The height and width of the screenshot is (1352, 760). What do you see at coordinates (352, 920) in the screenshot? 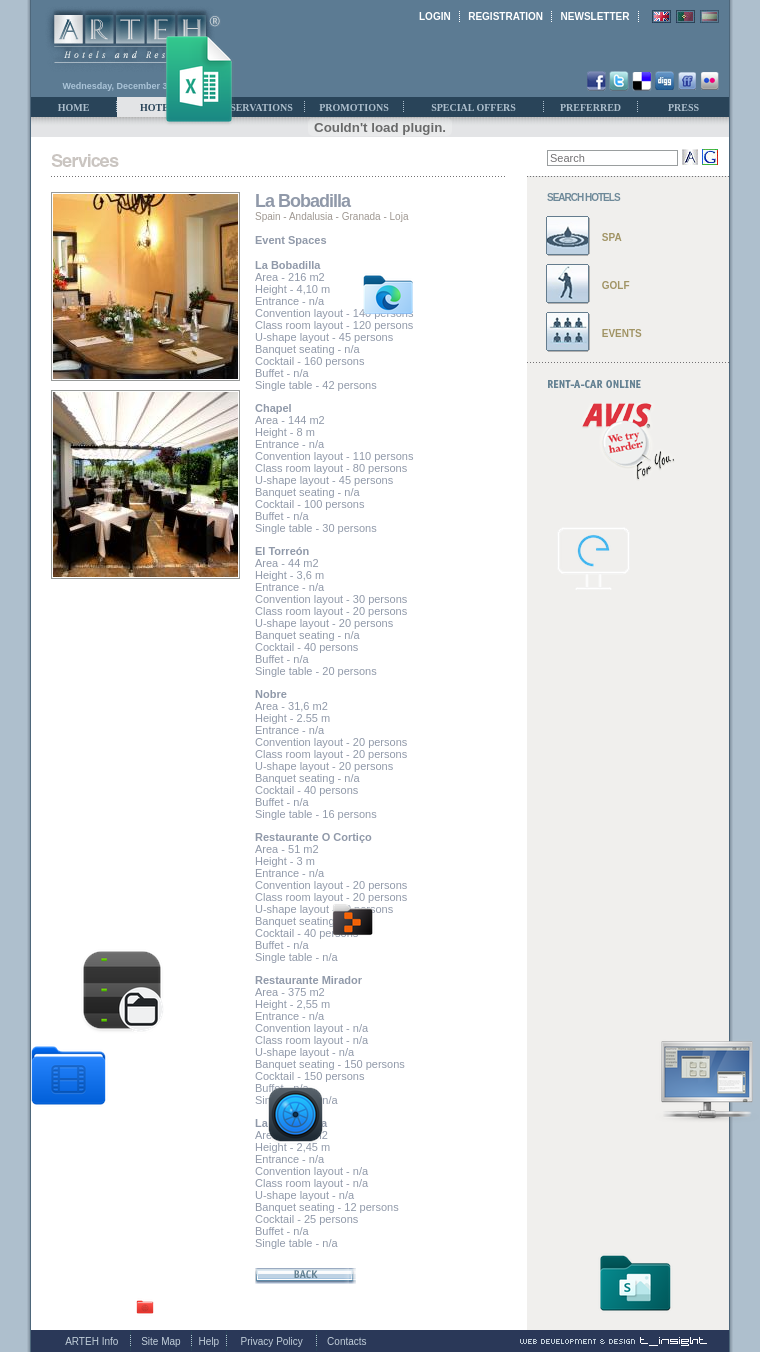
I see `open replit project folder` at bounding box center [352, 920].